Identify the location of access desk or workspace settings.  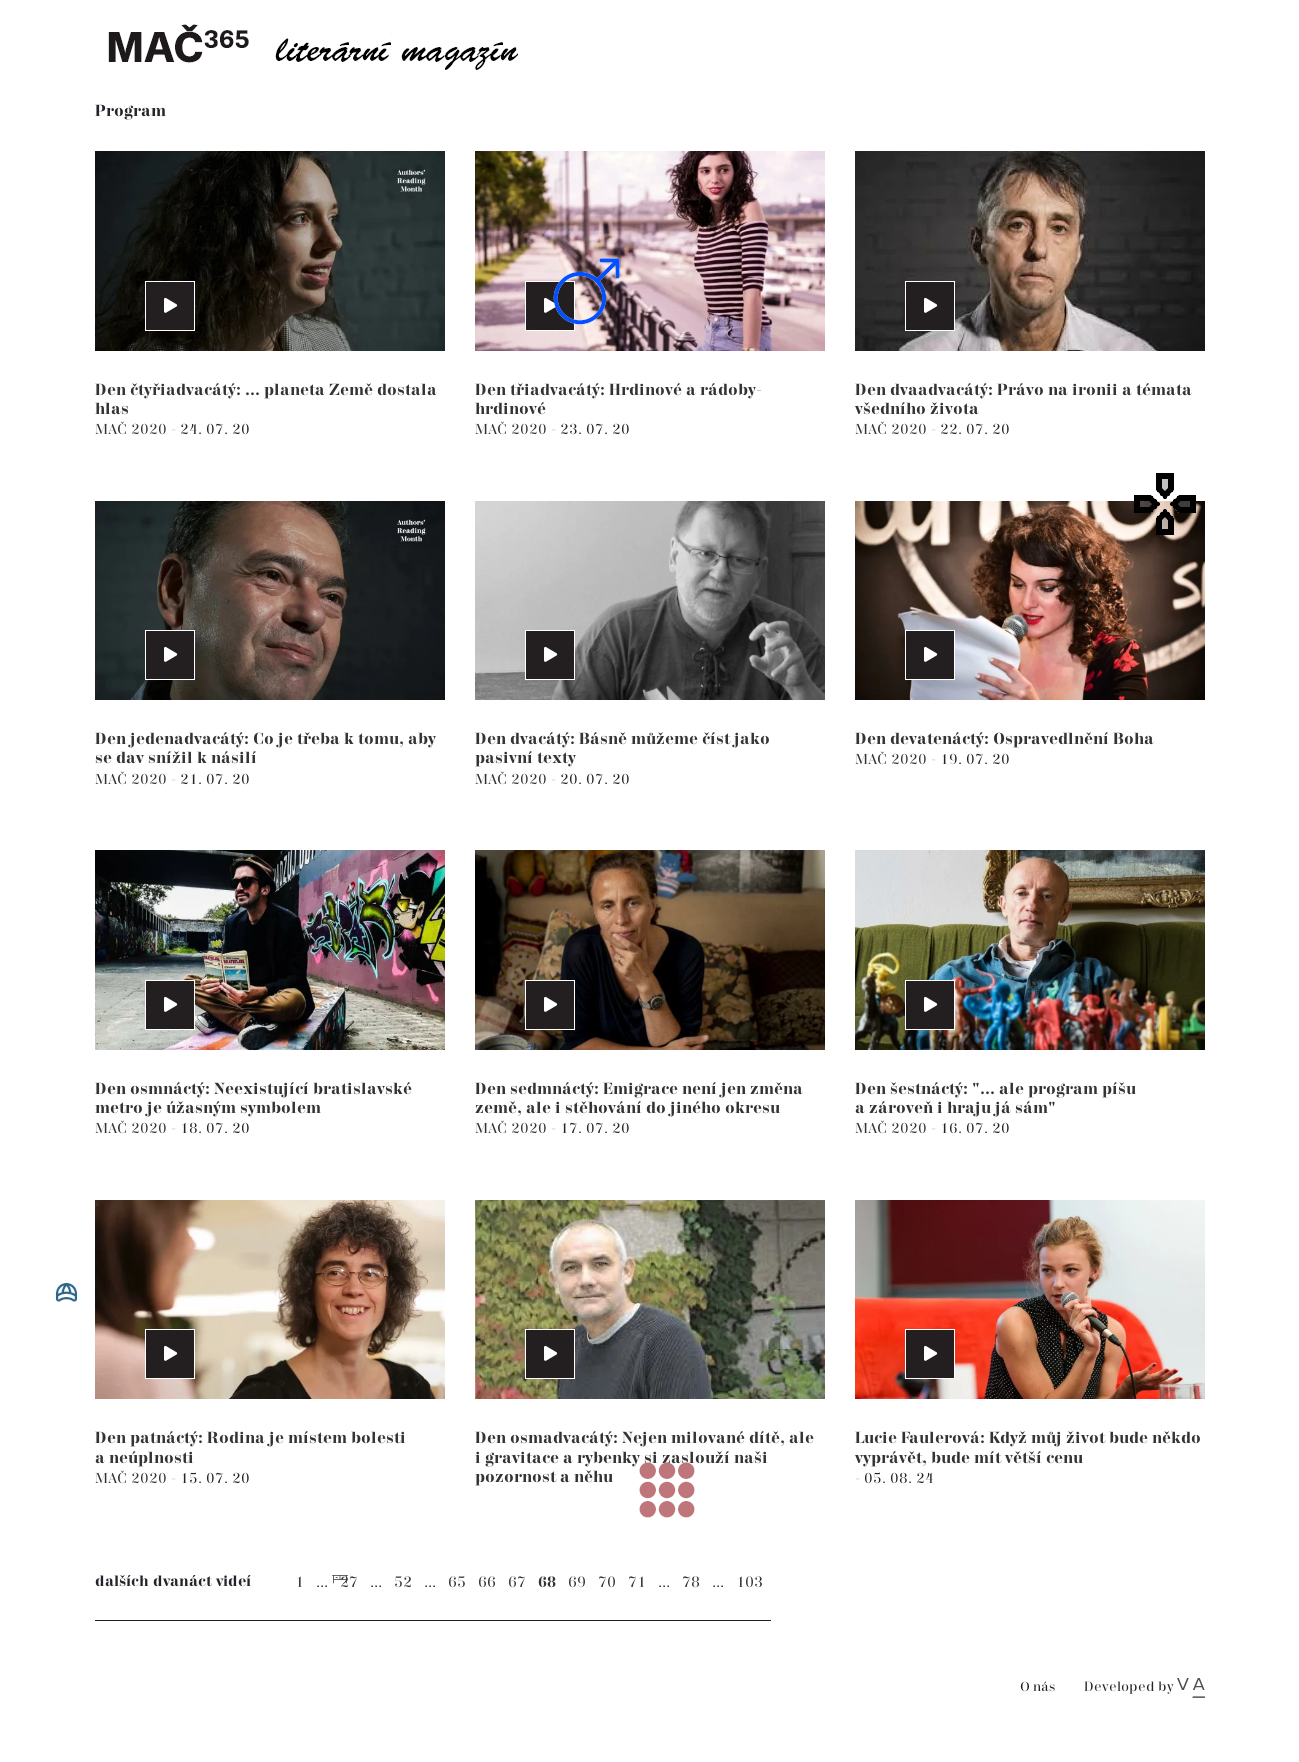
(340, 1579).